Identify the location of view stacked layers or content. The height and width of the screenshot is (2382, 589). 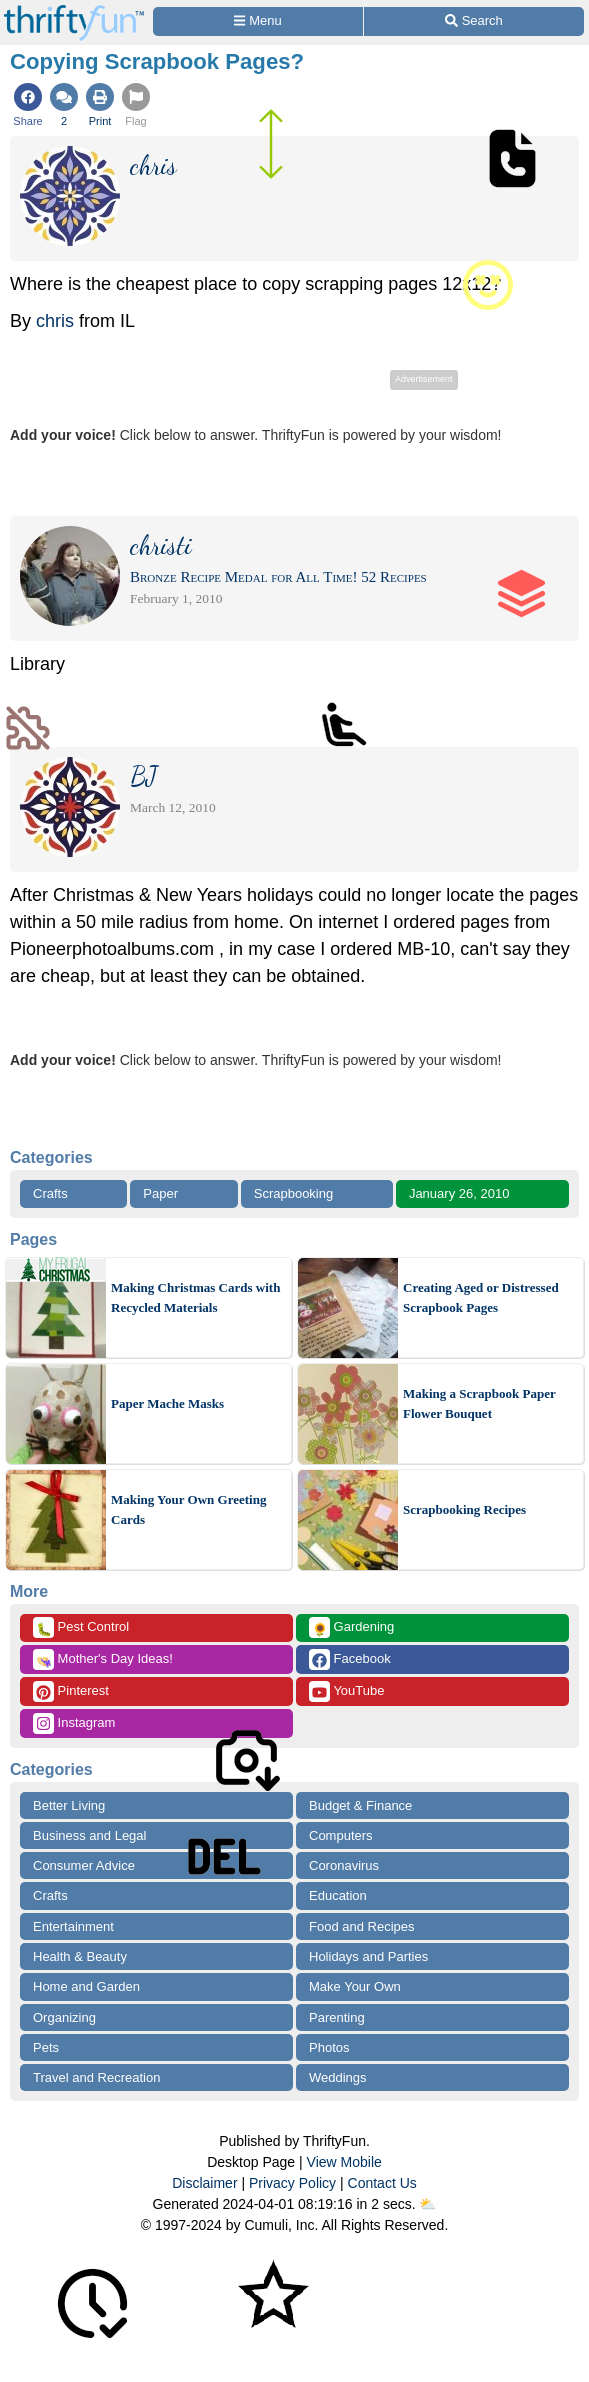
(521, 593).